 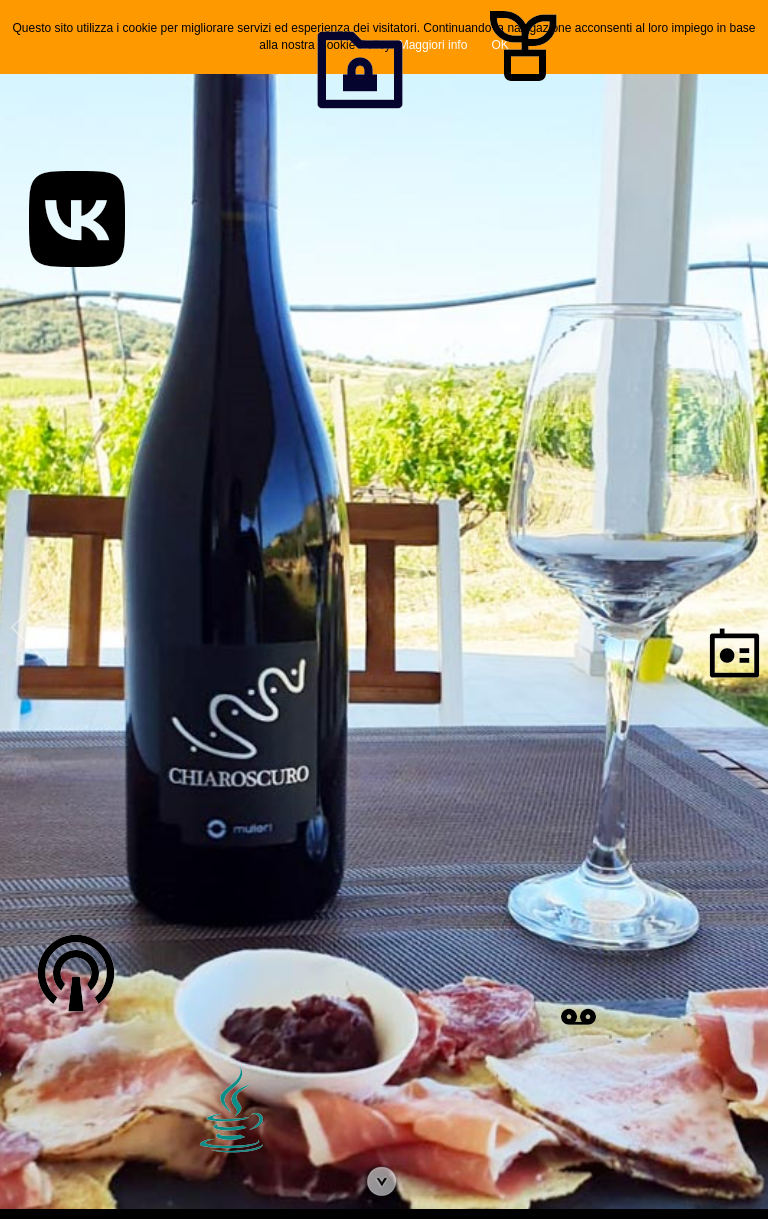 I want to click on access plant care or gardening features, so click(x=525, y=46).